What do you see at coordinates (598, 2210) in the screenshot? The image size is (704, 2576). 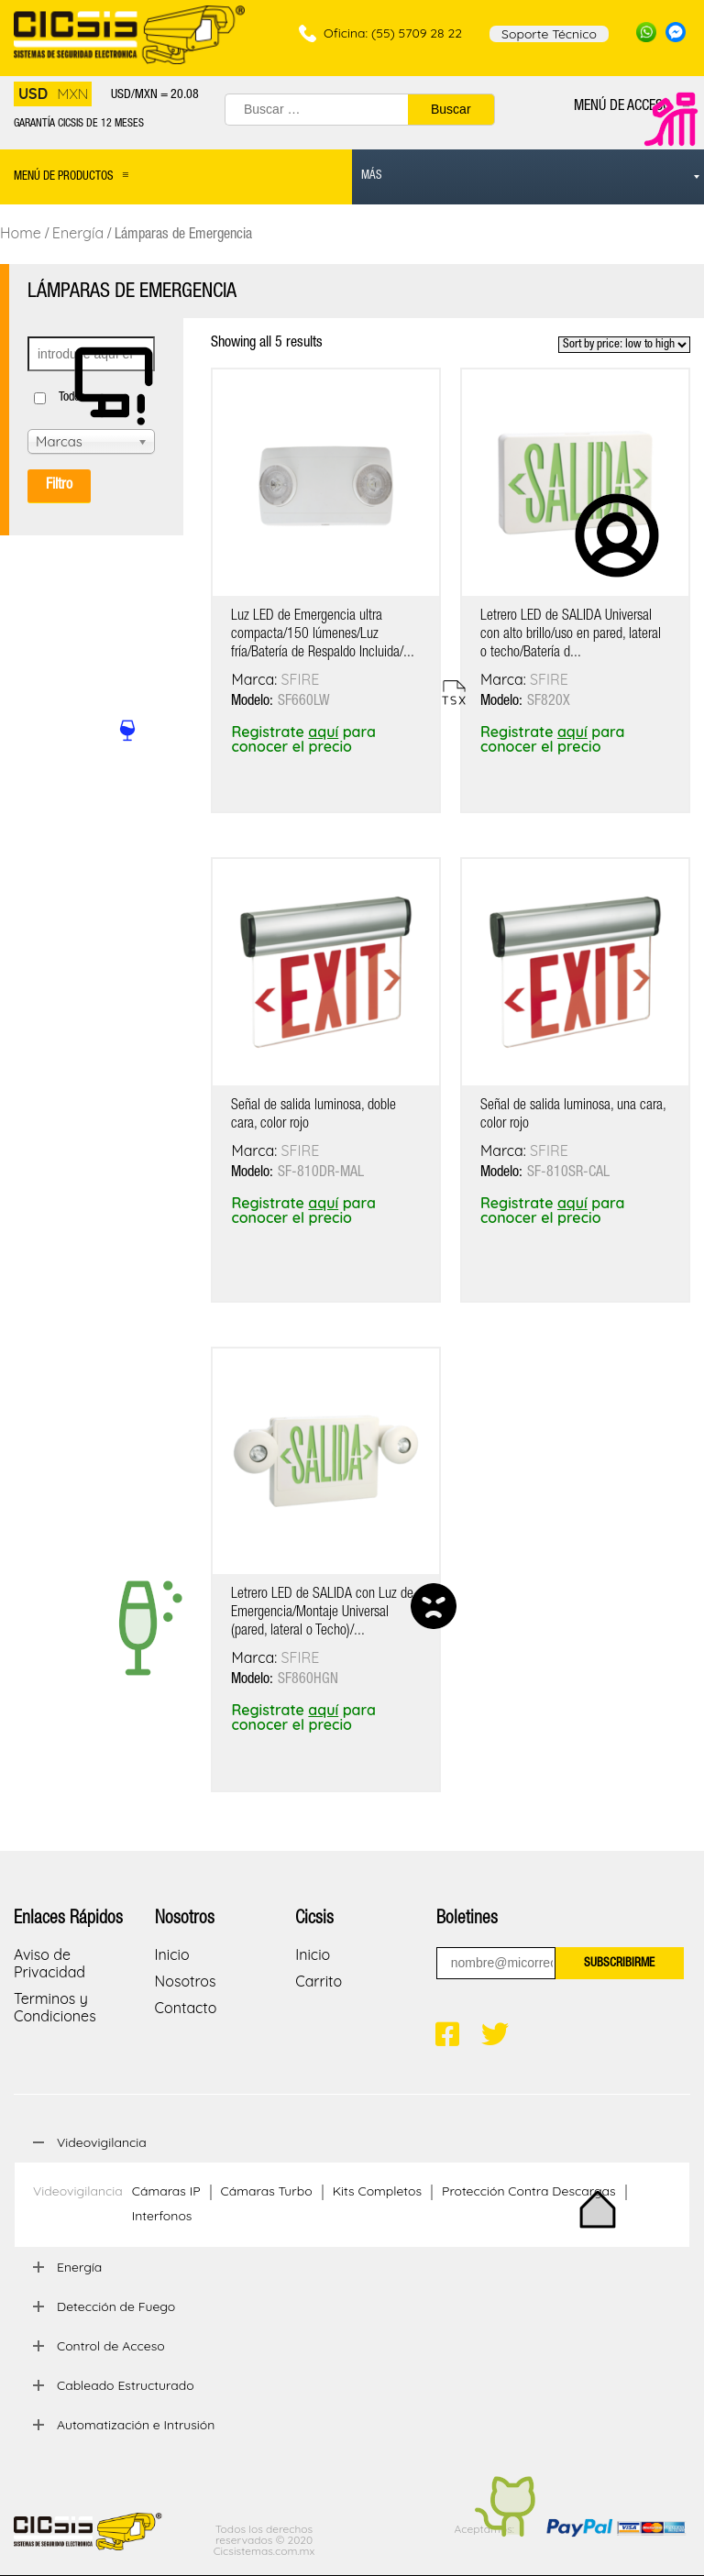 I see `go to home screen` at bounding box center [598, 2210].